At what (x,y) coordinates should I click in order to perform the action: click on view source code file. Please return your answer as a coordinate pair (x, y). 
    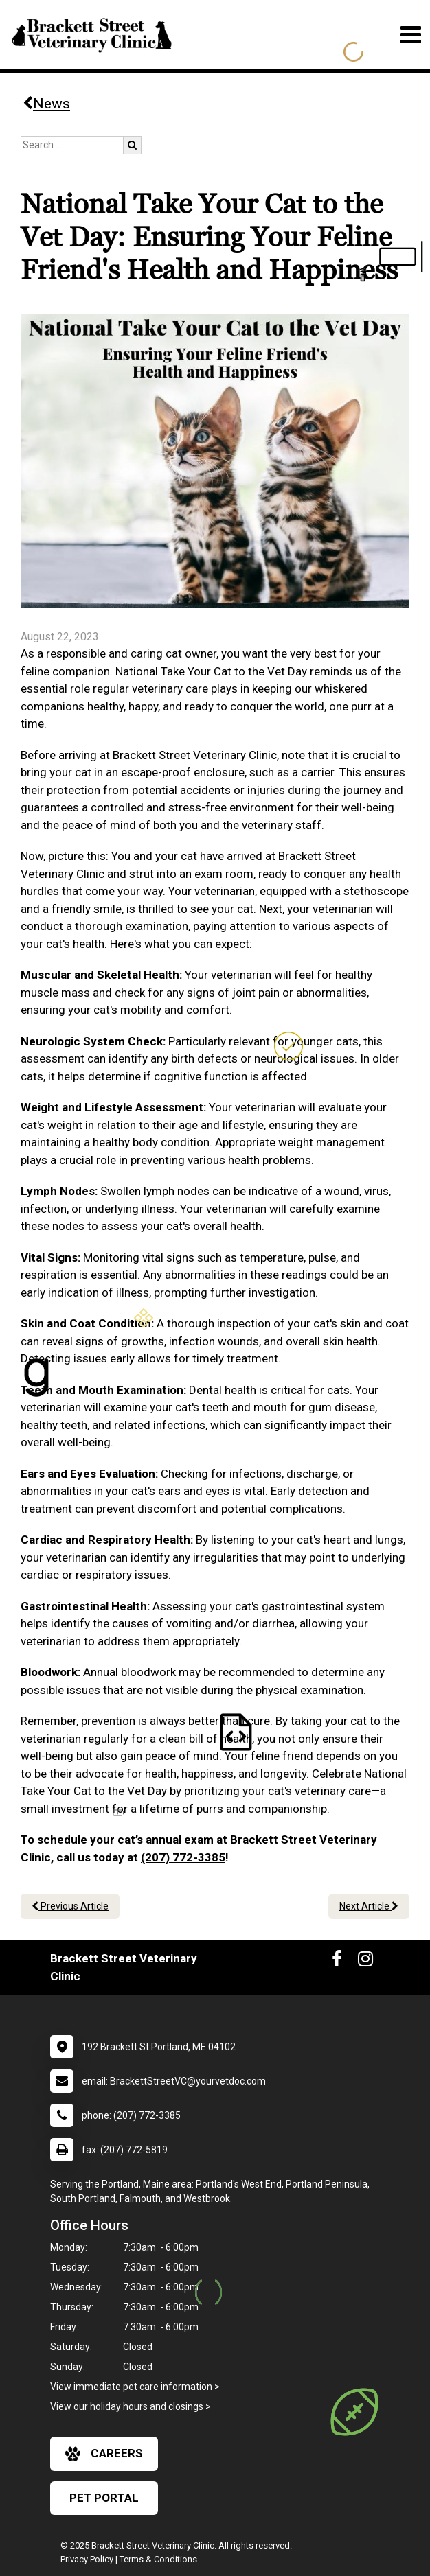
    Looking at the image, I should click on (236, 1732).